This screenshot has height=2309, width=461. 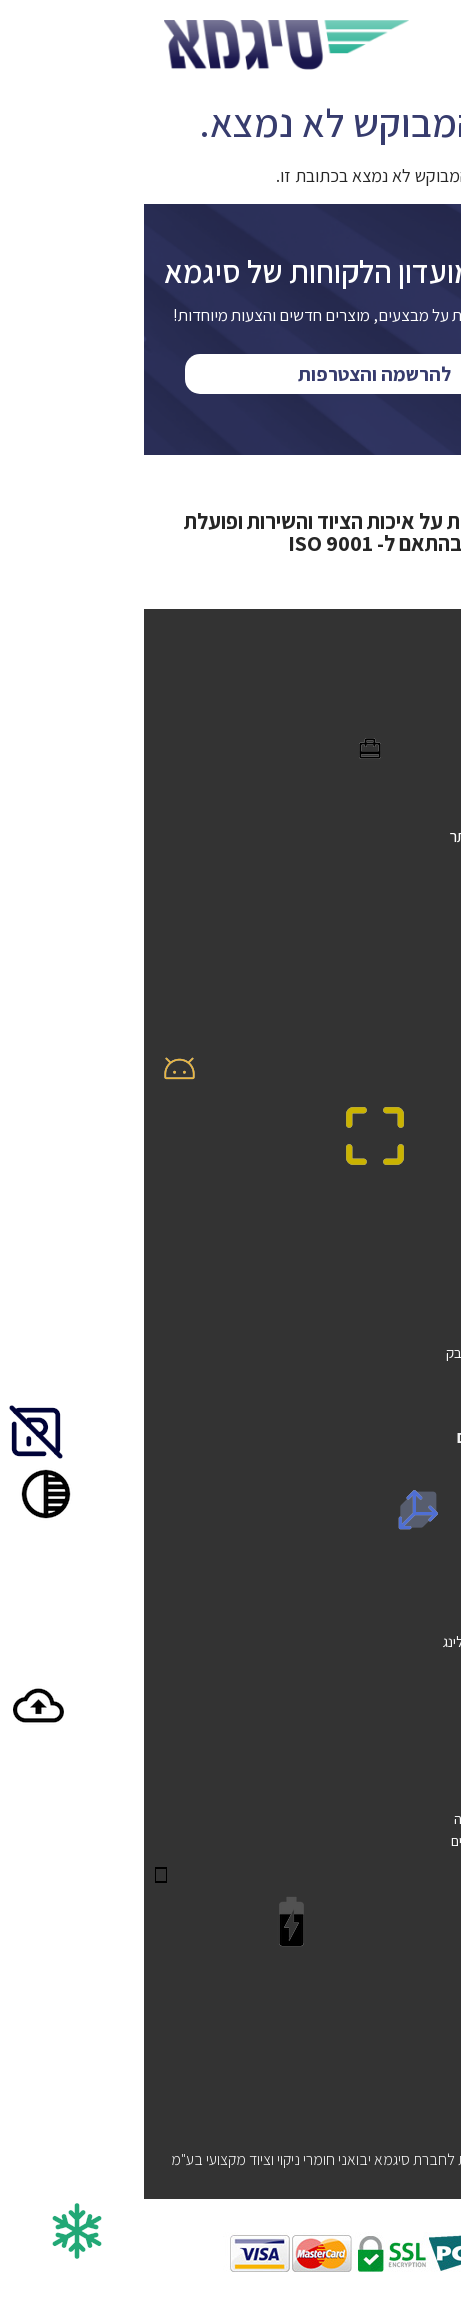 I want to click on battery charging at 80%, so click(x=291, y=1921).